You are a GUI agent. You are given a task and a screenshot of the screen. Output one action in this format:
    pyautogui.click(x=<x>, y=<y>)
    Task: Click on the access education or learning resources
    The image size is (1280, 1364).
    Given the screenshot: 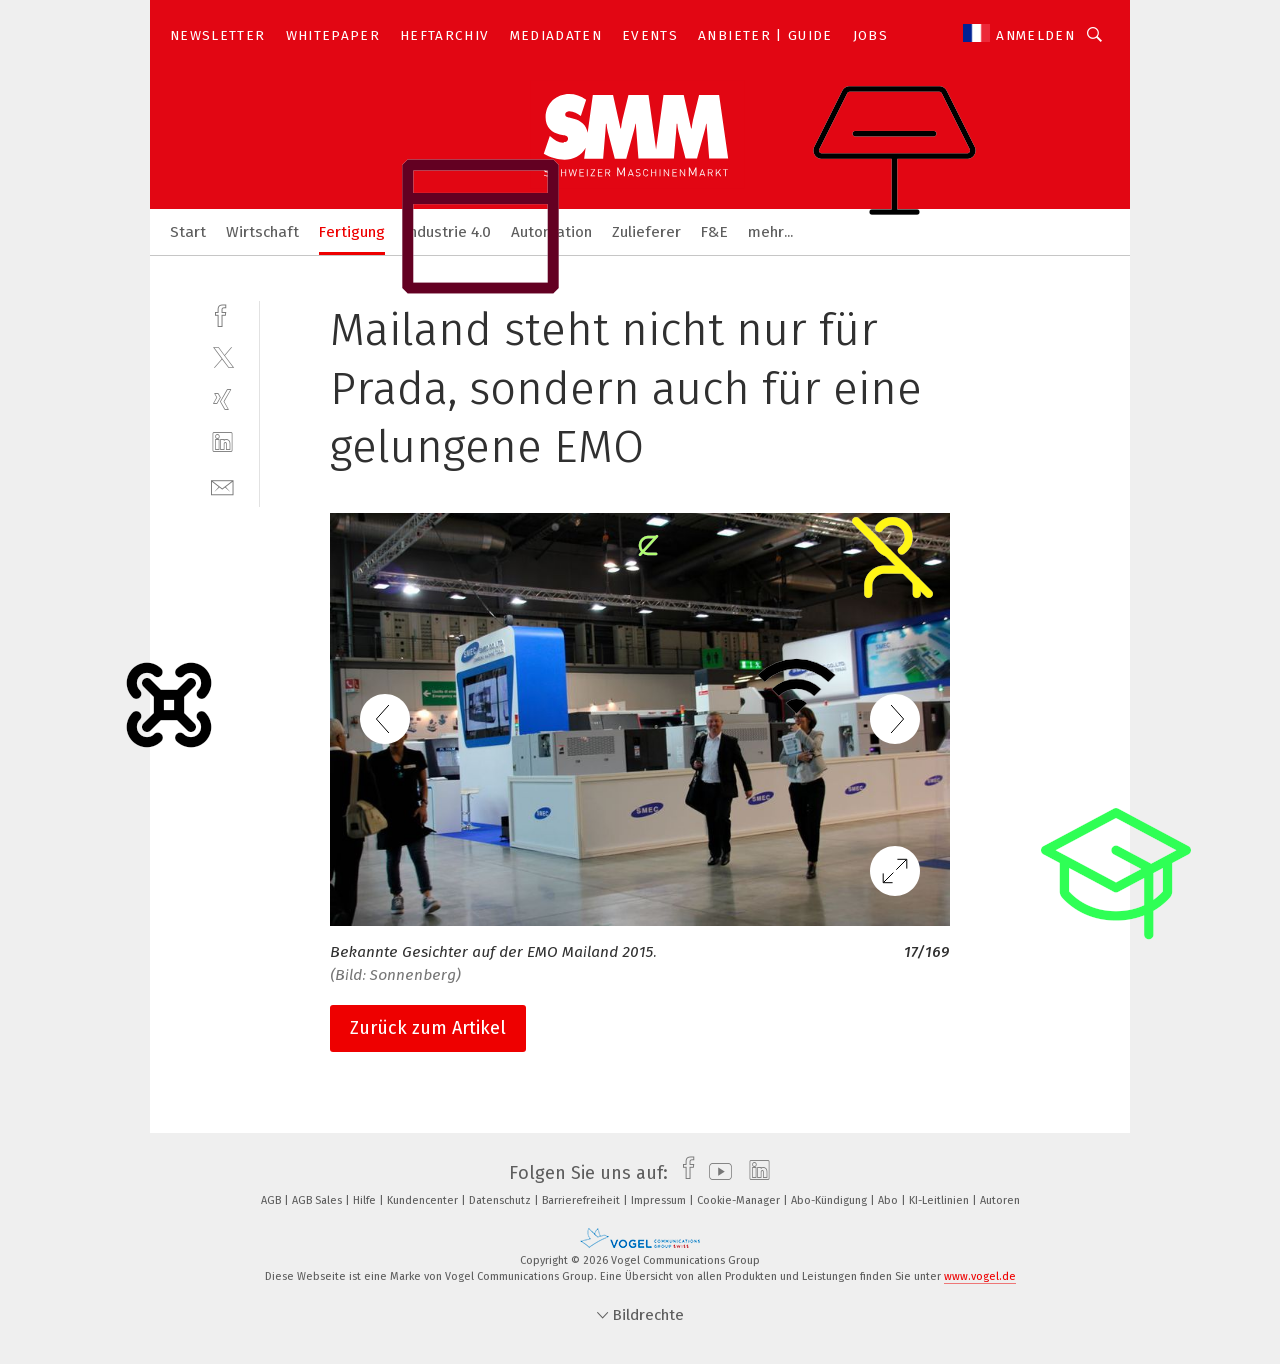 What is the action you would take?
    pyautogui.click(x=1116, y=869)
    